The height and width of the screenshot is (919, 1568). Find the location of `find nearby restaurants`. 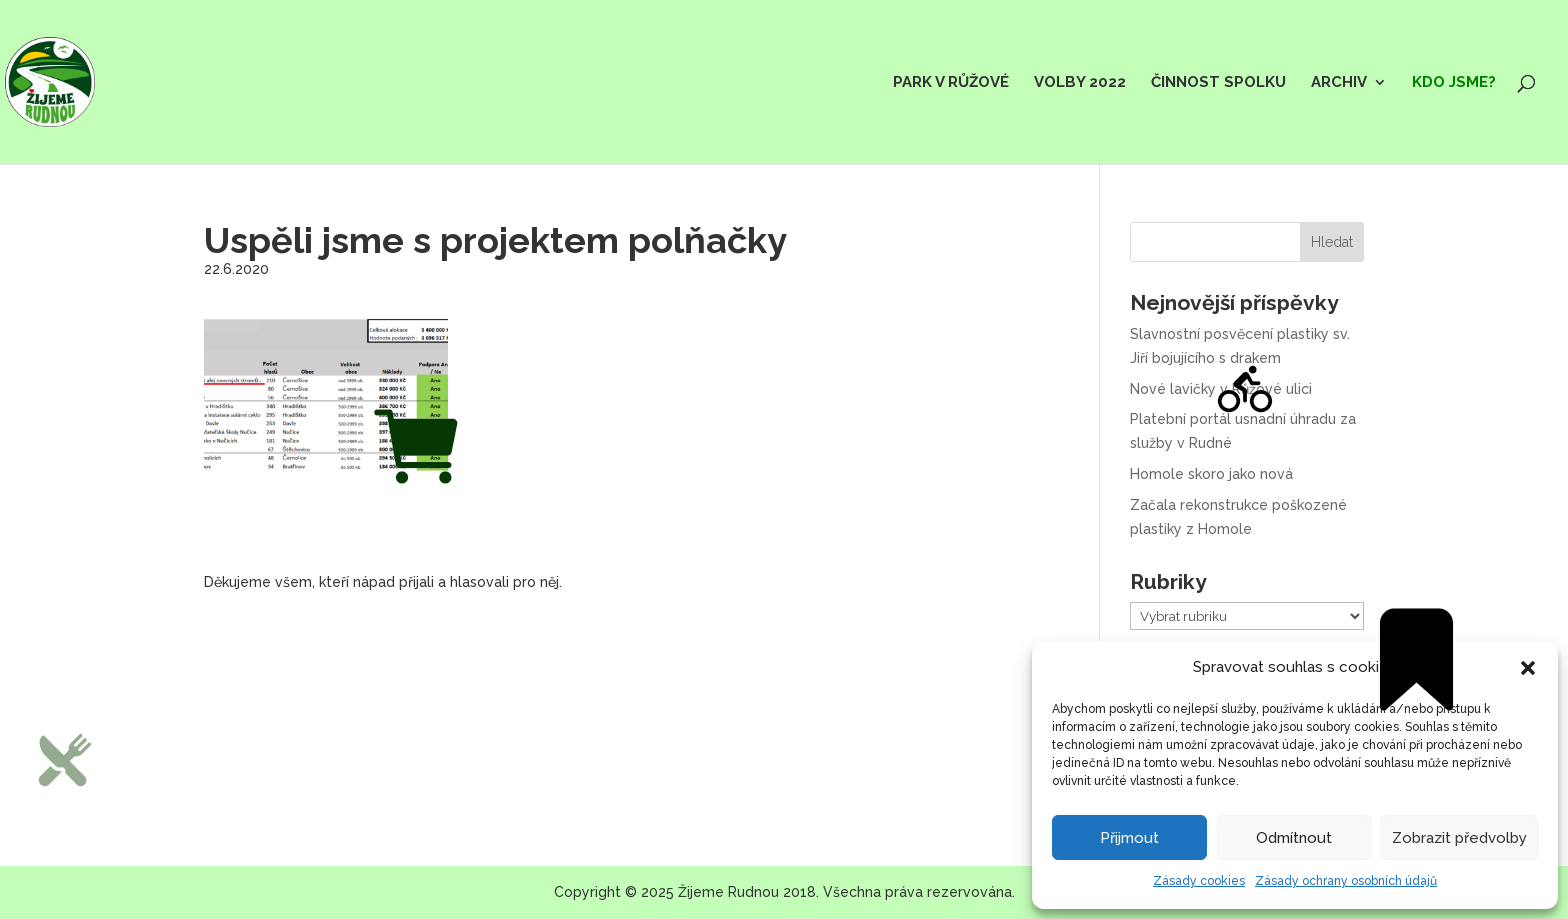

find nearby restaurants is located at coordinates (65, 760).